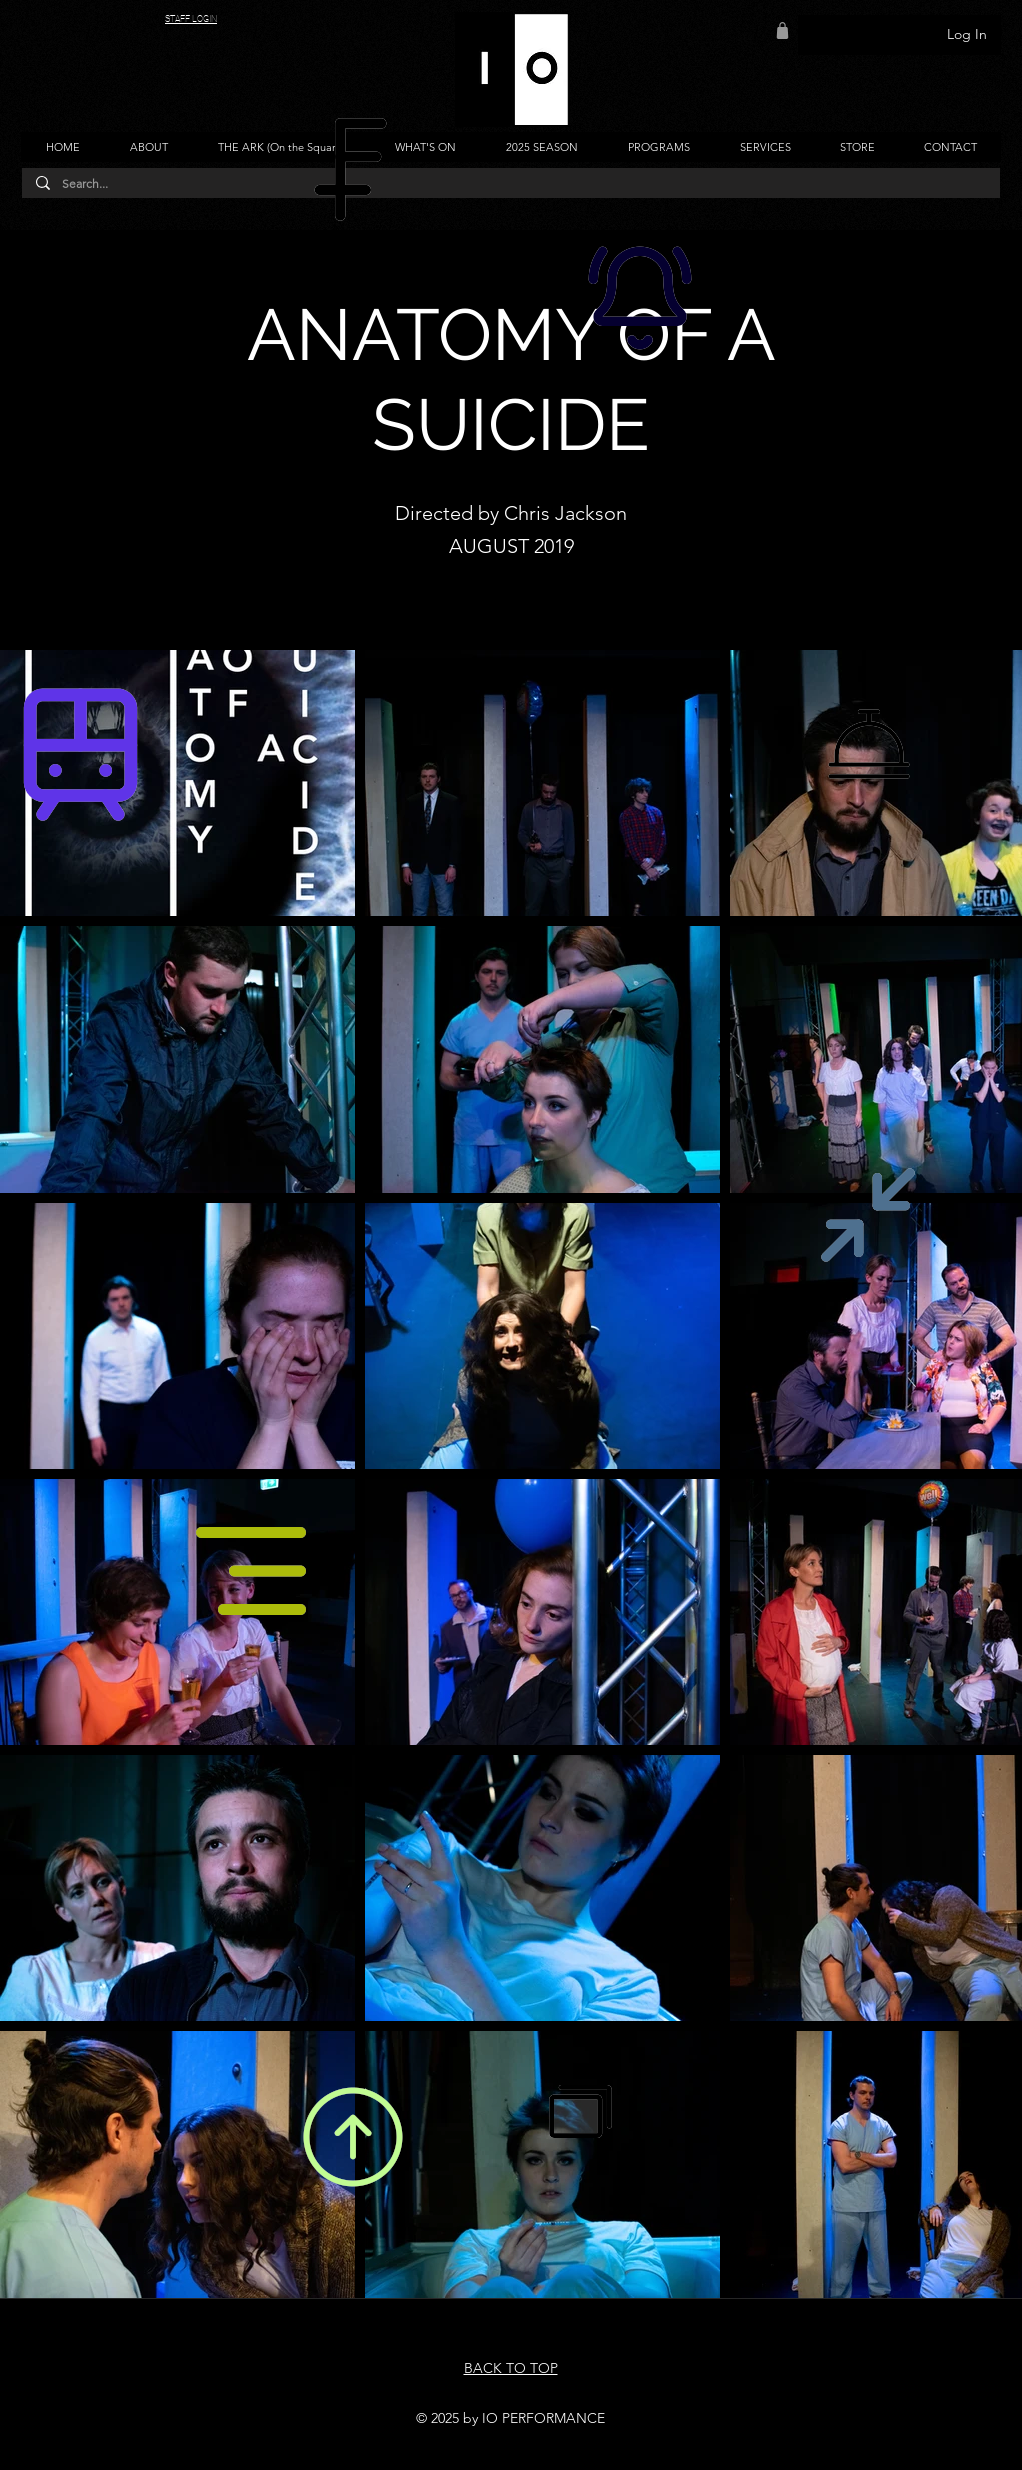 This screenshot has width=1022, height=2470. I want to click on view tram or light rail transit options, so click(80, 751).